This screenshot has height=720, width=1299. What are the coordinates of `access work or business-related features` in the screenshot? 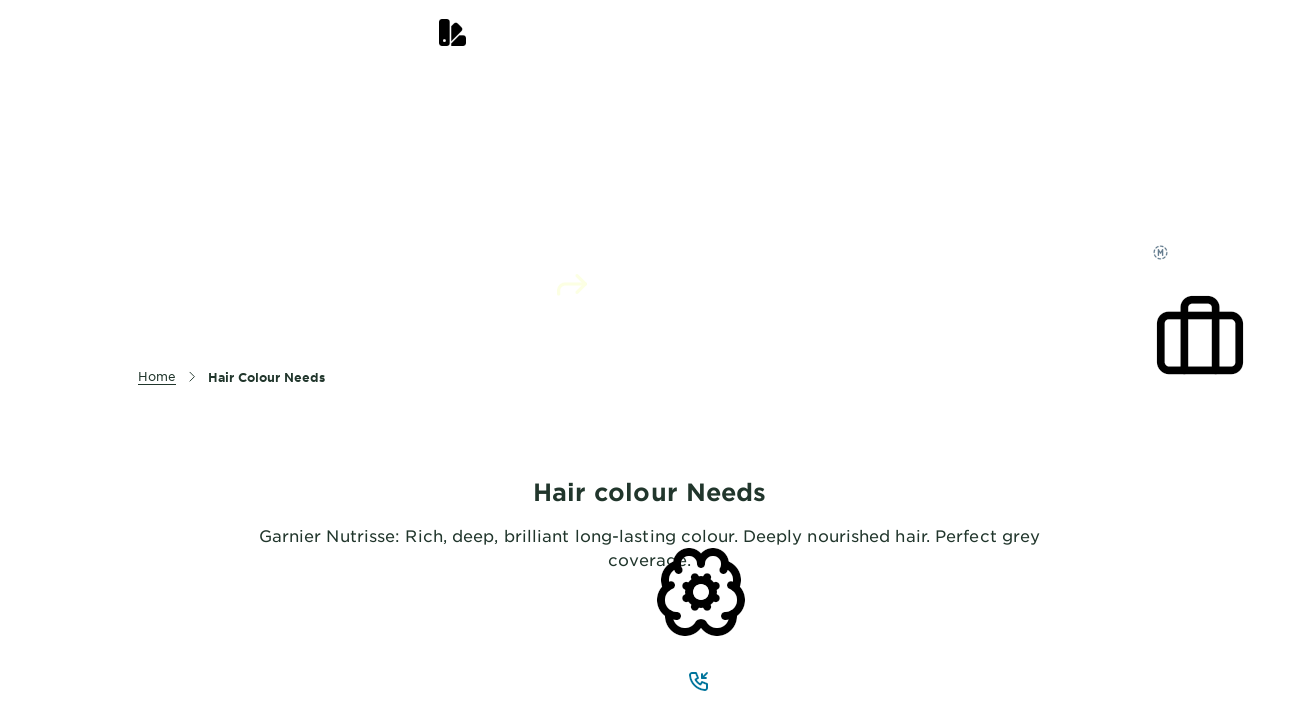 It's located at (1200, 339).